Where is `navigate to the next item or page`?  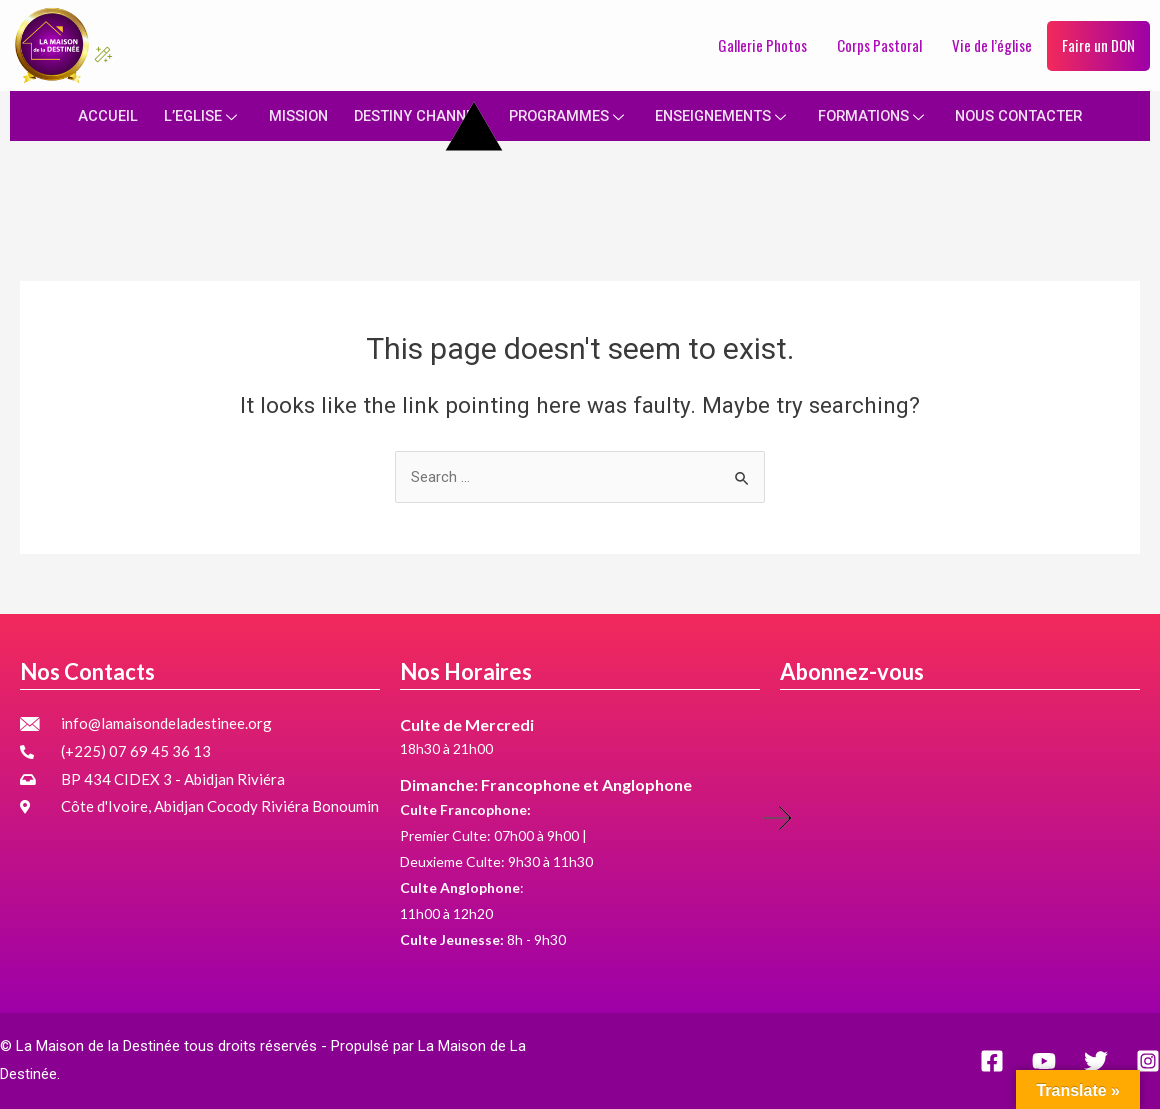
navigate to the next item or page is located at coordinates (777, 818).